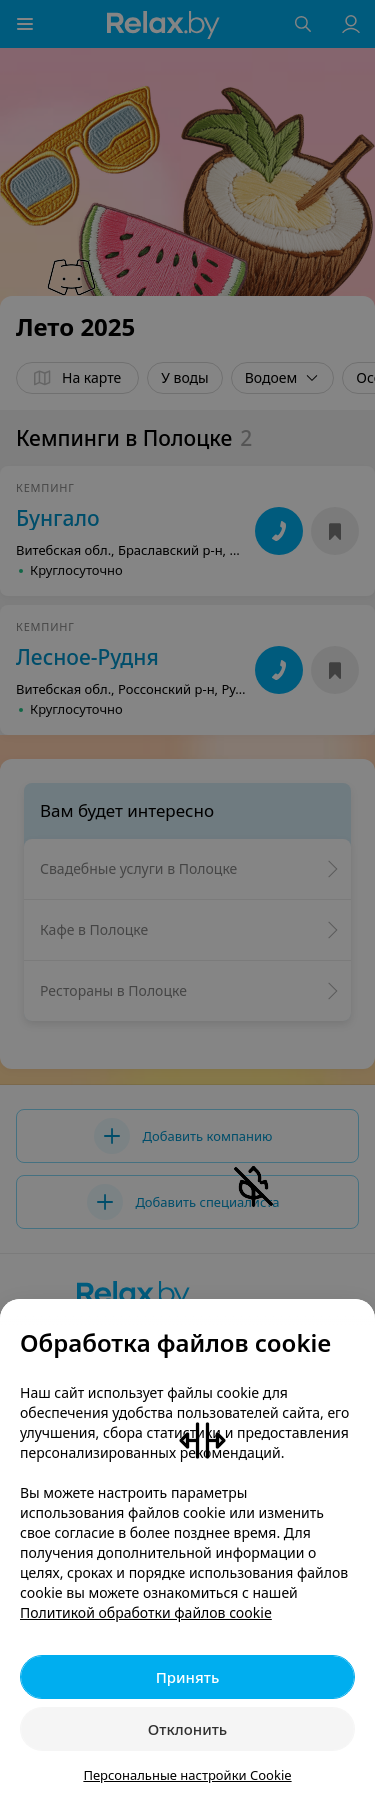  Describe the element at coordinates (202, 1440) in the screenshot. I see `split view horizontally` at that location.